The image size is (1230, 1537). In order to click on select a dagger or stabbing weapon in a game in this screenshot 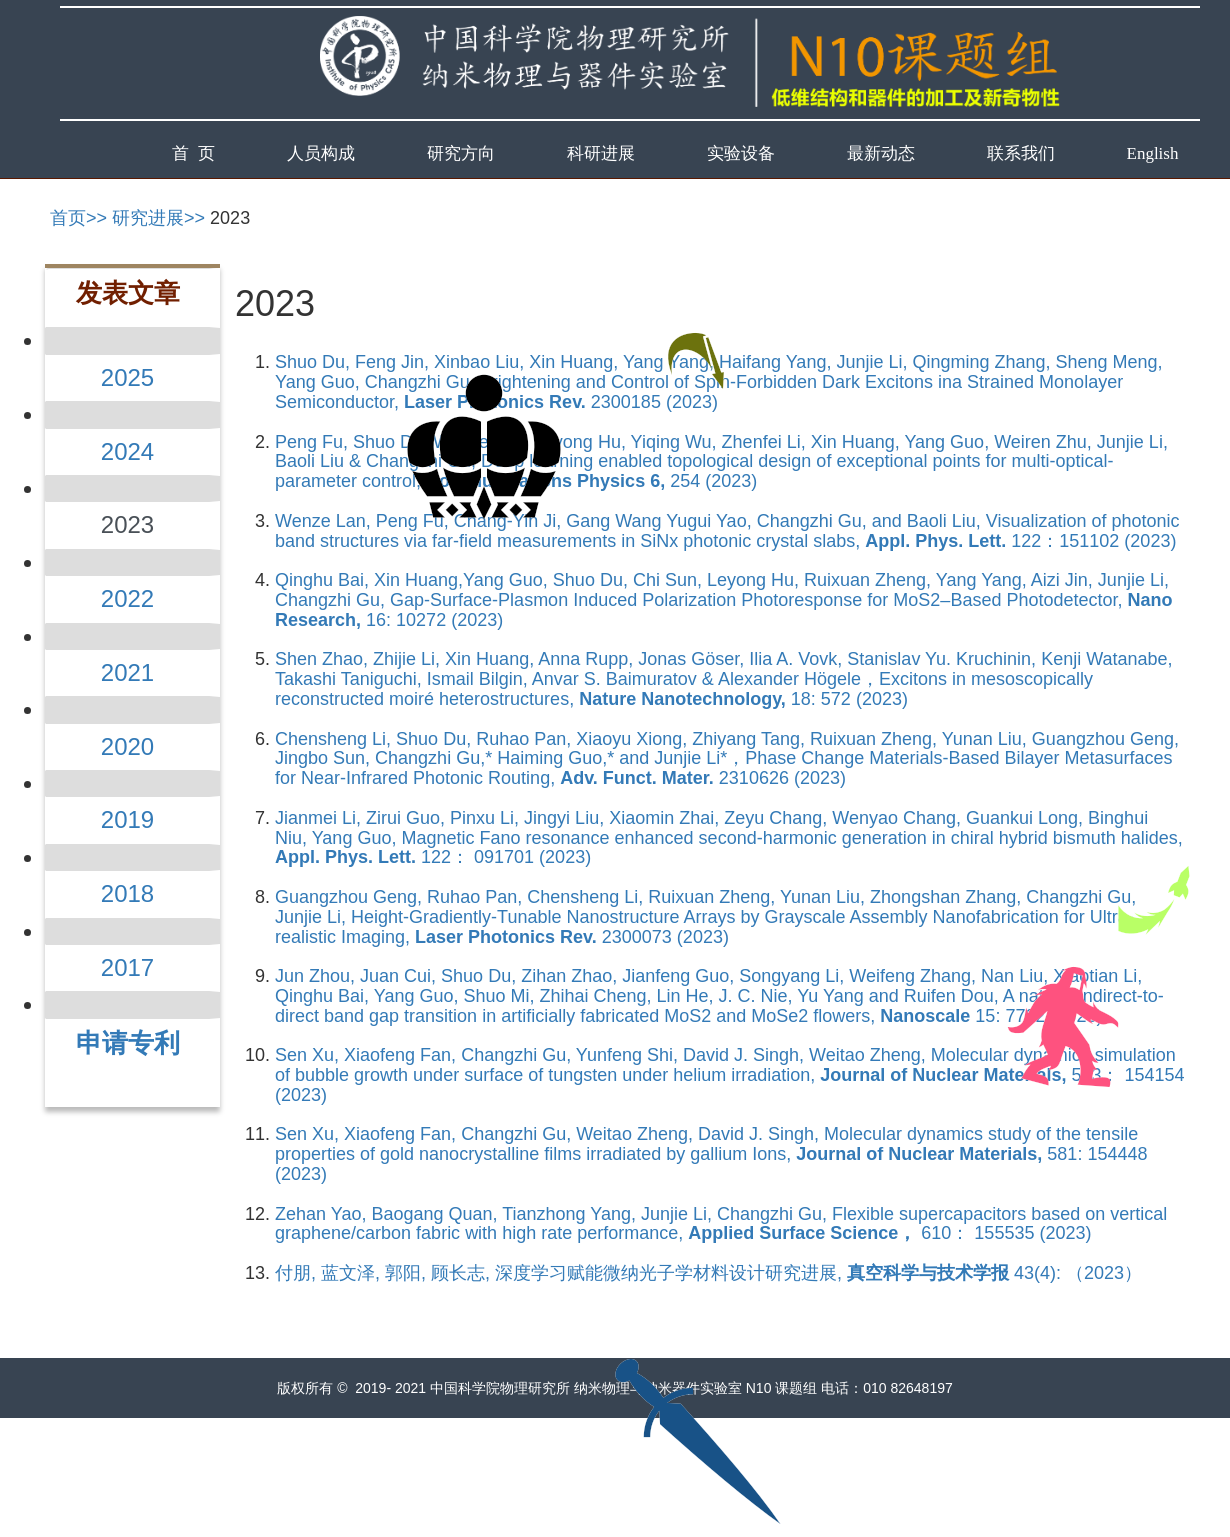, I will do `click(697, 1441)`.